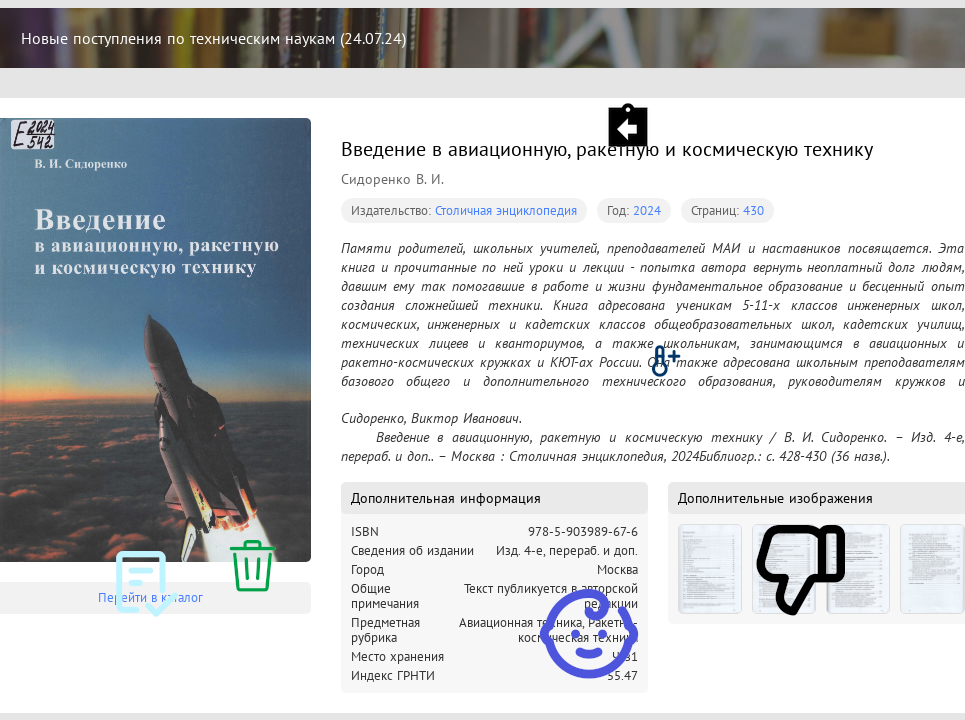 This screenshot has height=720, width=965. Describe the element at coordinates (663, 361) in the screenshot. I see `increase temperature setting` at that location.